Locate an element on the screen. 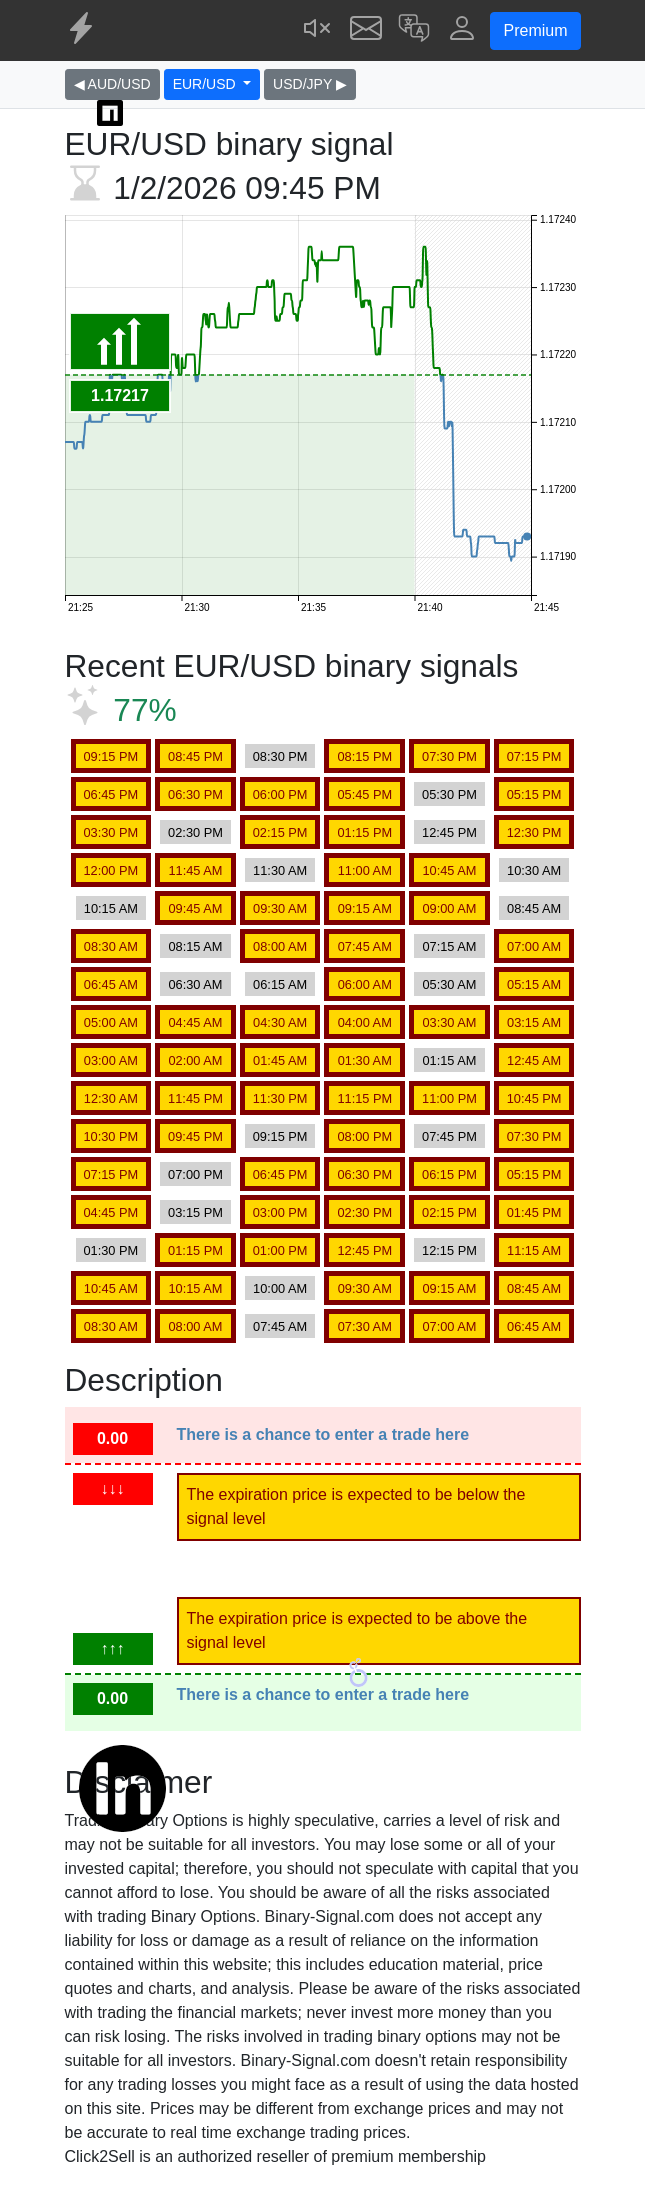 This screenshot has height=2193, width=645. npm package manager logo is located at coordinates (110, 113).